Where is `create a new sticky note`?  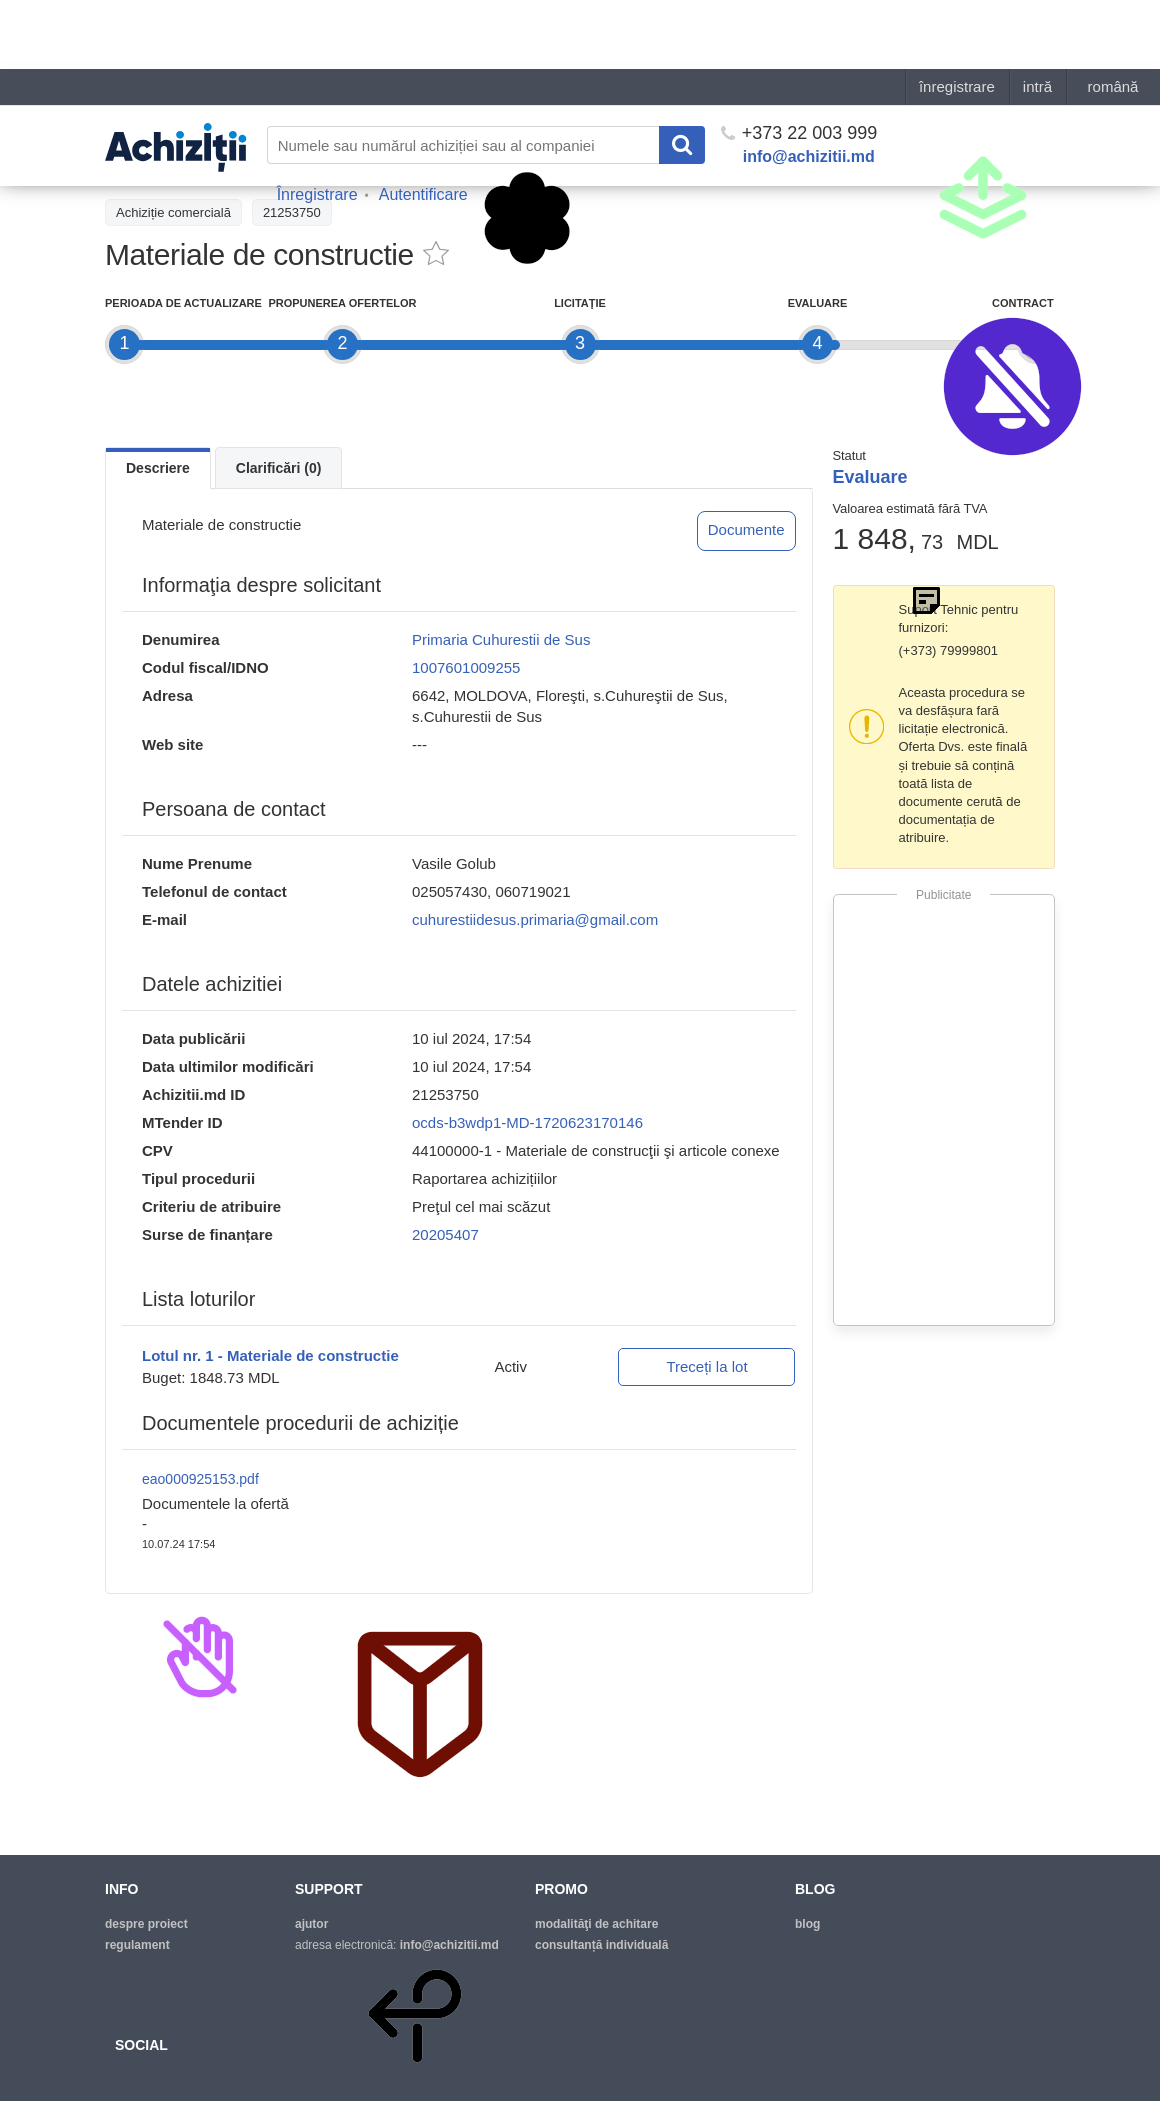 create a new sticky note is located at coordinates (926, 600).